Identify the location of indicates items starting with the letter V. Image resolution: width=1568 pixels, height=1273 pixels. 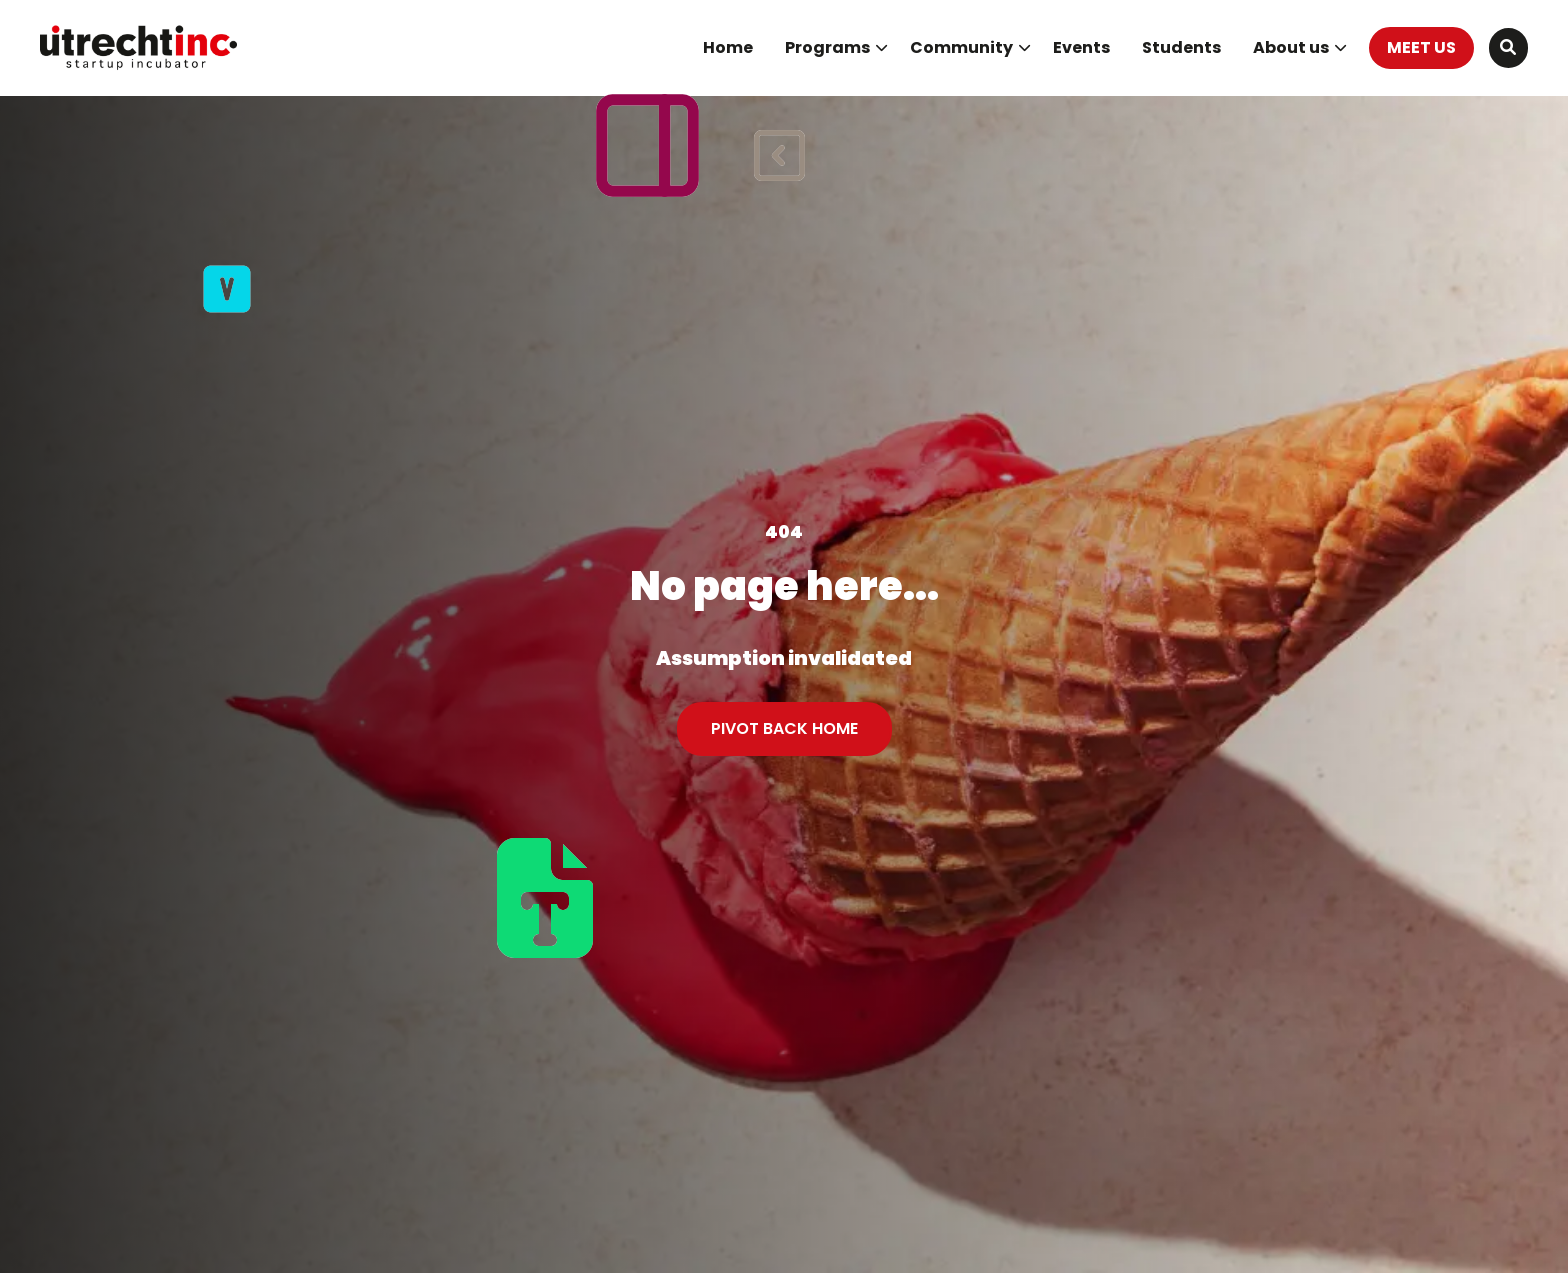
(227, 289).